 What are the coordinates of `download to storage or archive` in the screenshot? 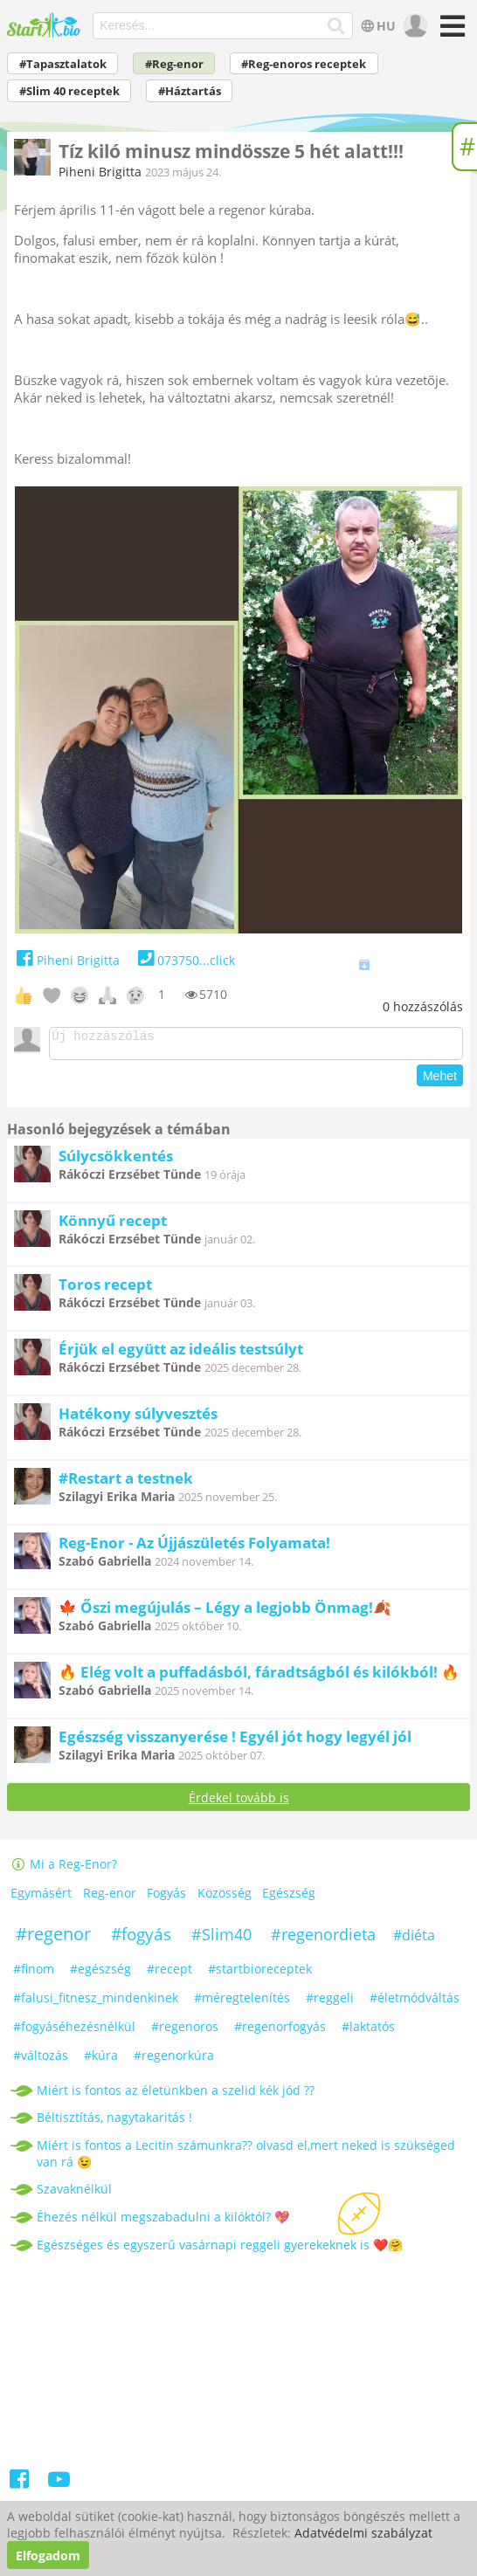 It's located at (364, 965).